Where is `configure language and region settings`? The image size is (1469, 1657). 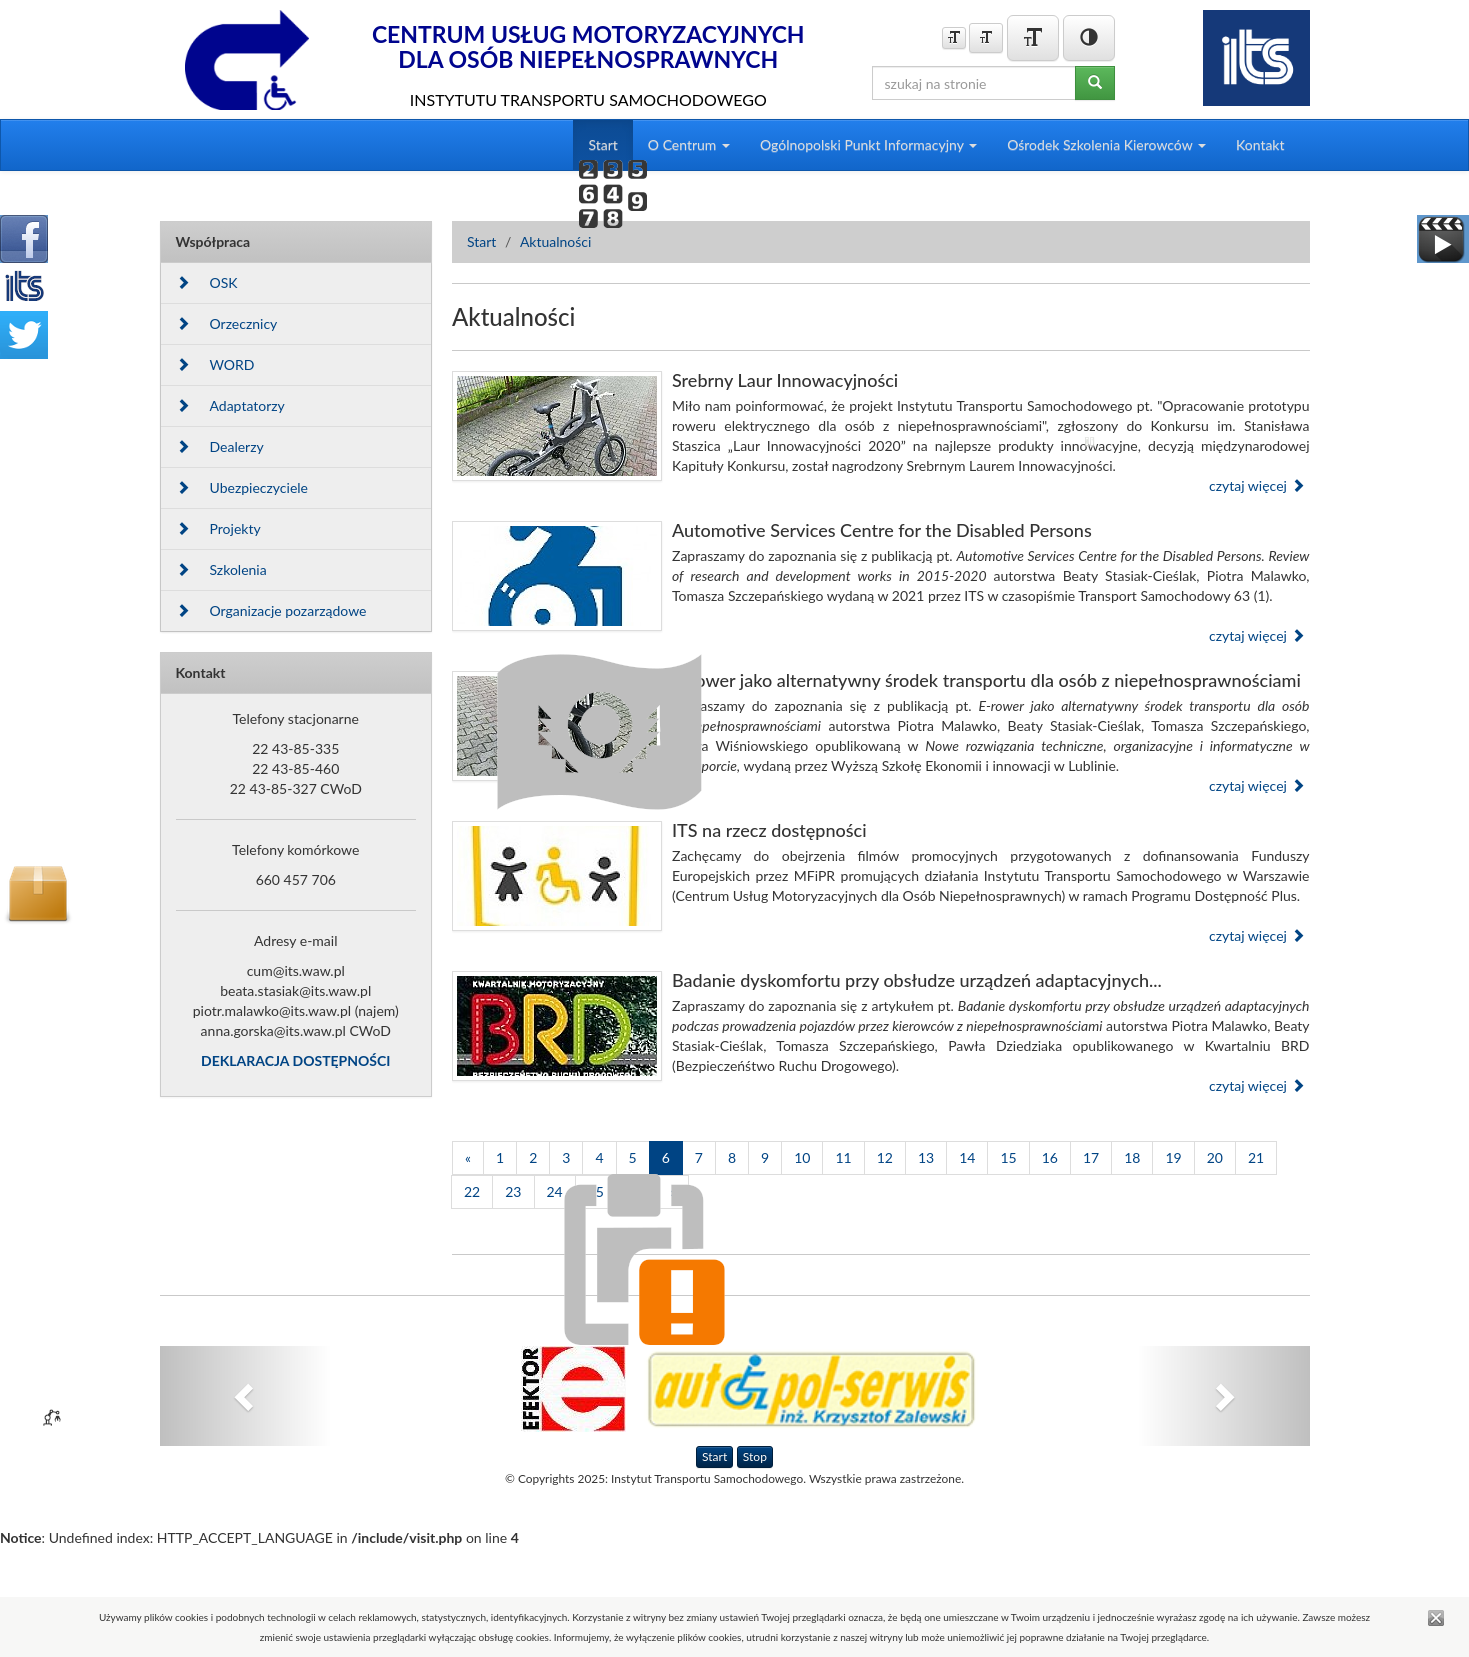 configure language and region settings is located at coordinates (605, 732).